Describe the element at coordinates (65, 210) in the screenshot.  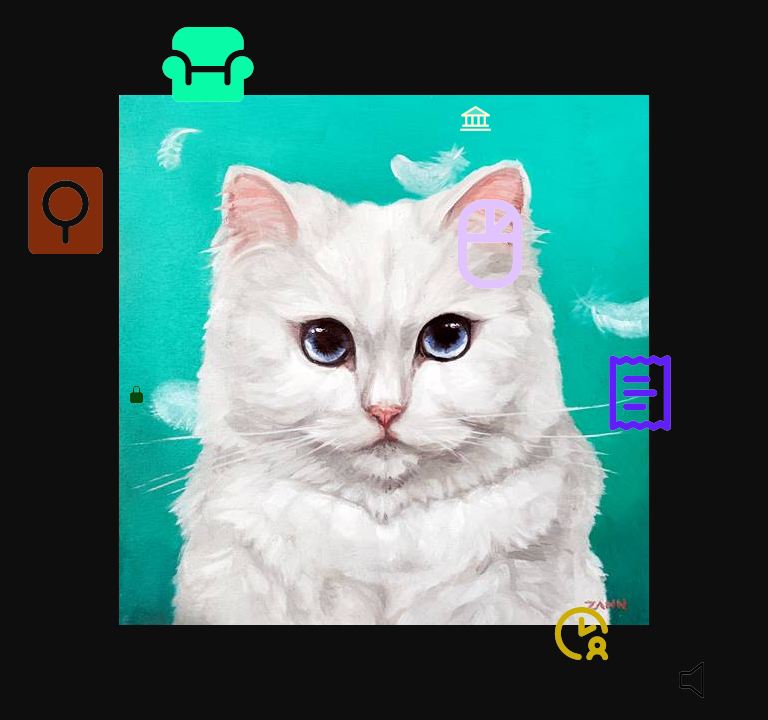
I see `select neuter or non-binary gender option` at that location.